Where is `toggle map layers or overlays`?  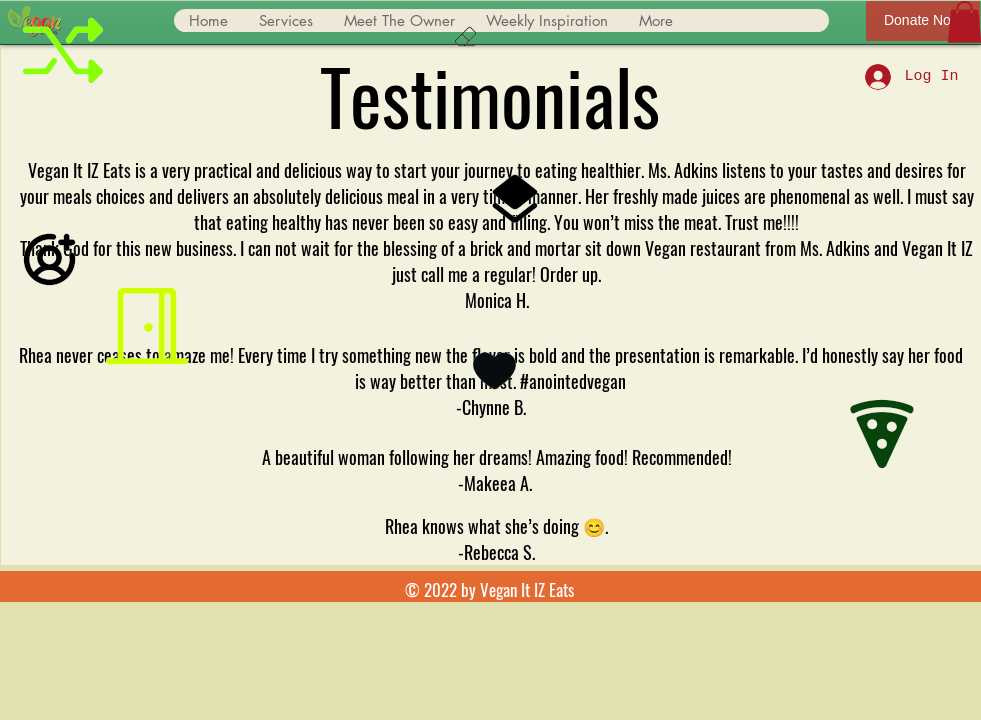 toggle map layers or overlays is located at coordinates (515, 200).